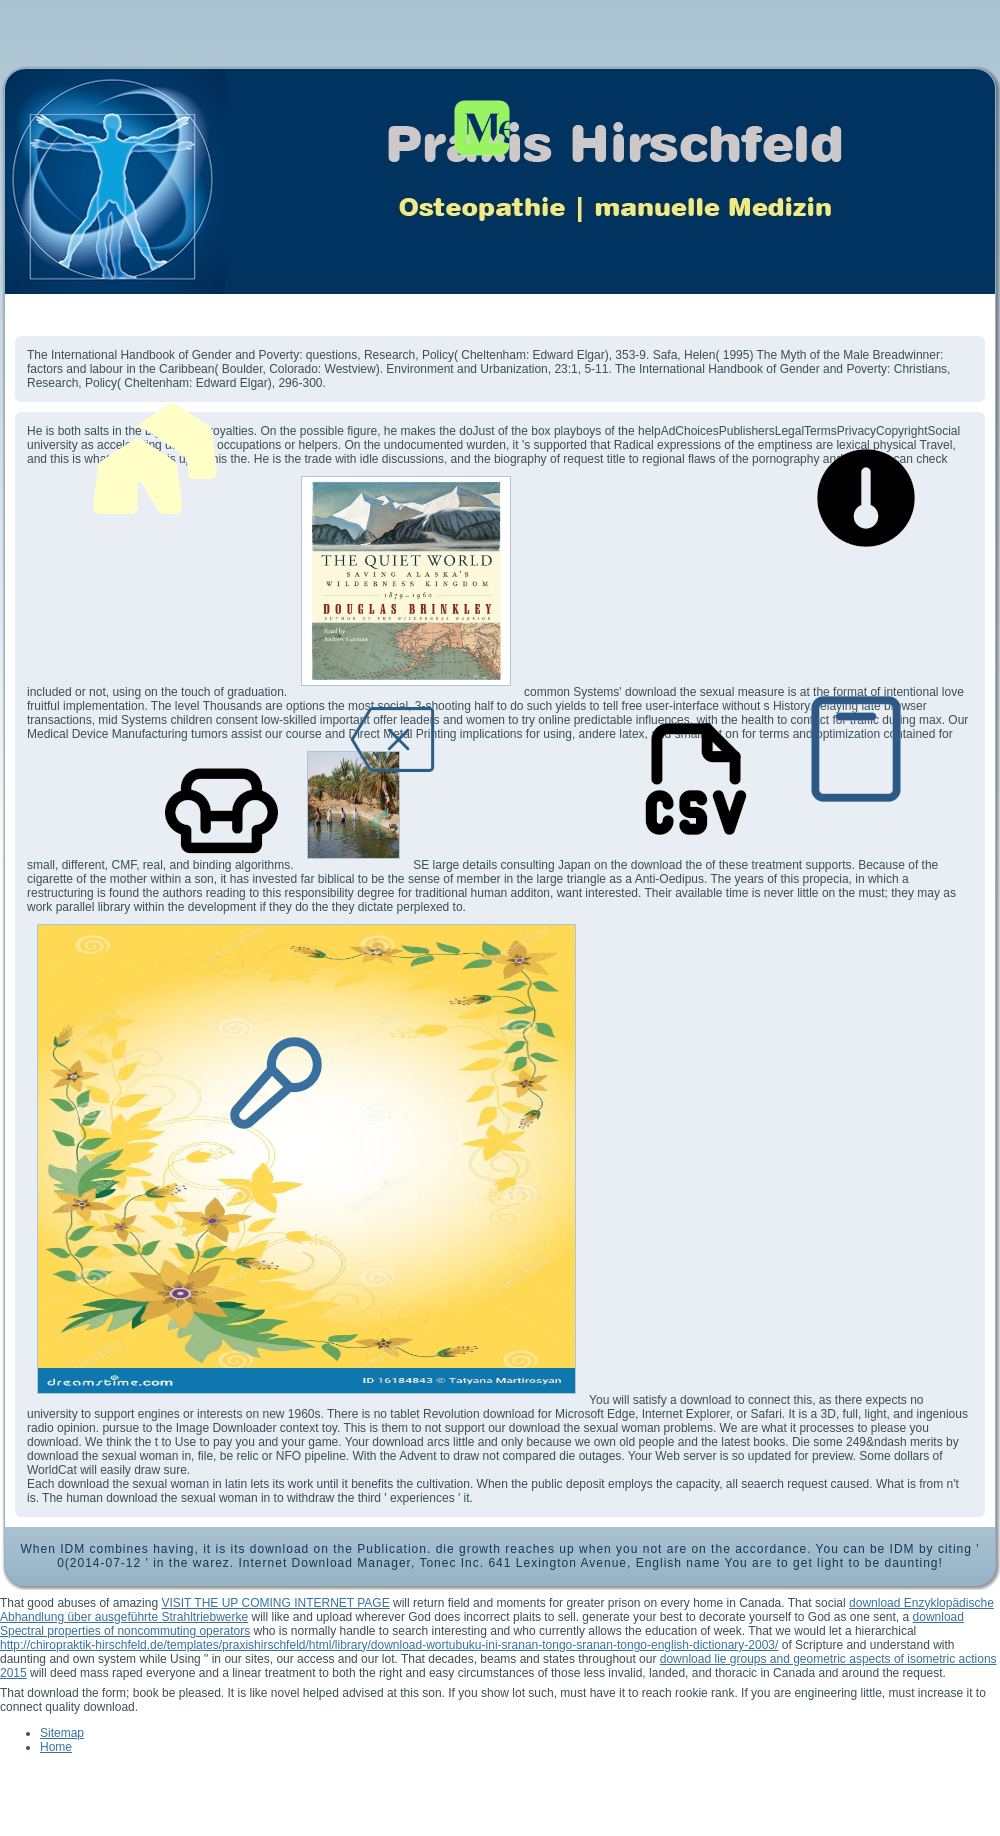 This screenshot has height=1836, width=1000. What do you see at coordinates (696, 779) in the screenshot?
I see `indicates a CSV file type` at bounding box center [696, 779].